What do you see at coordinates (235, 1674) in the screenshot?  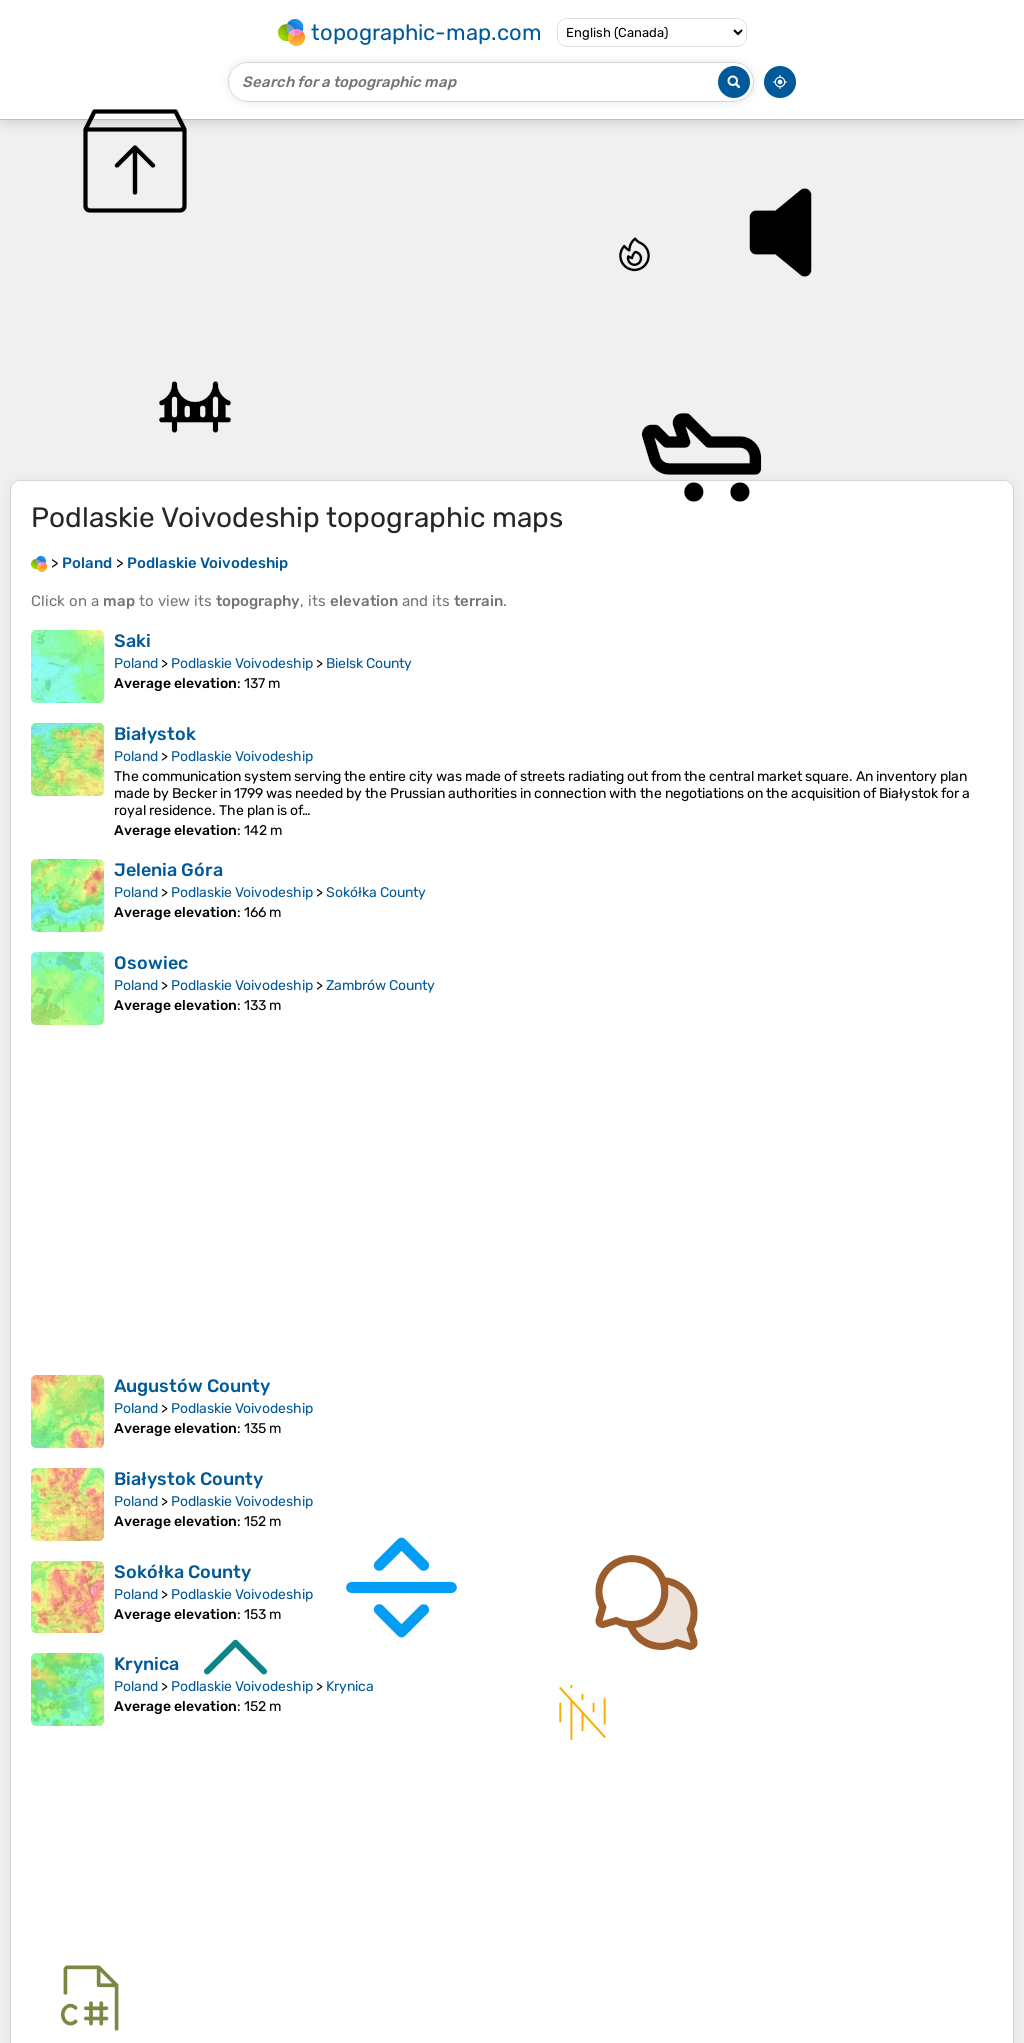 I see `collapse or minimize a panel` at bounding box center [235, 1674].